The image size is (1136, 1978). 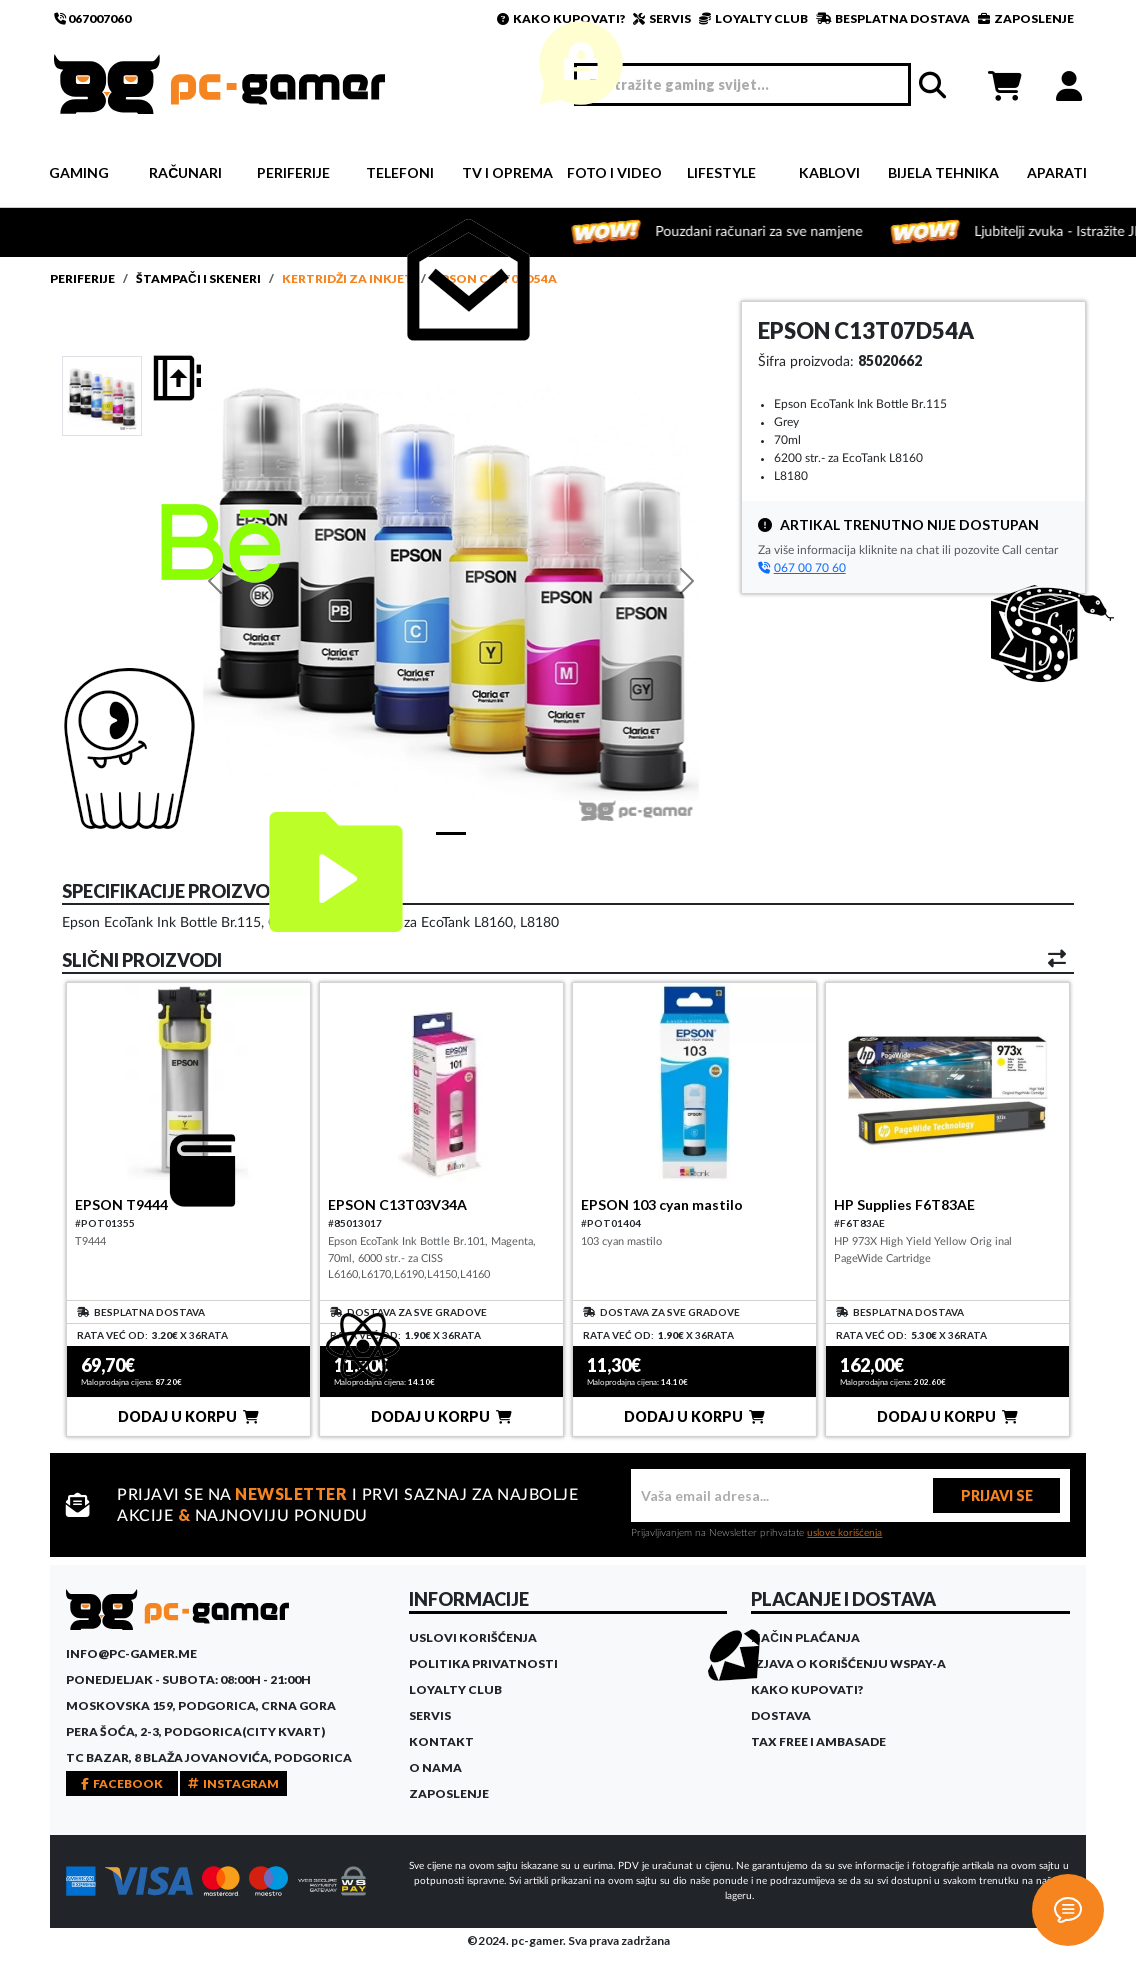 What do you see at coordinates (1052, 633) in the screenshot?
I see `sympy python library logo` at bounding box center [1052, 633].